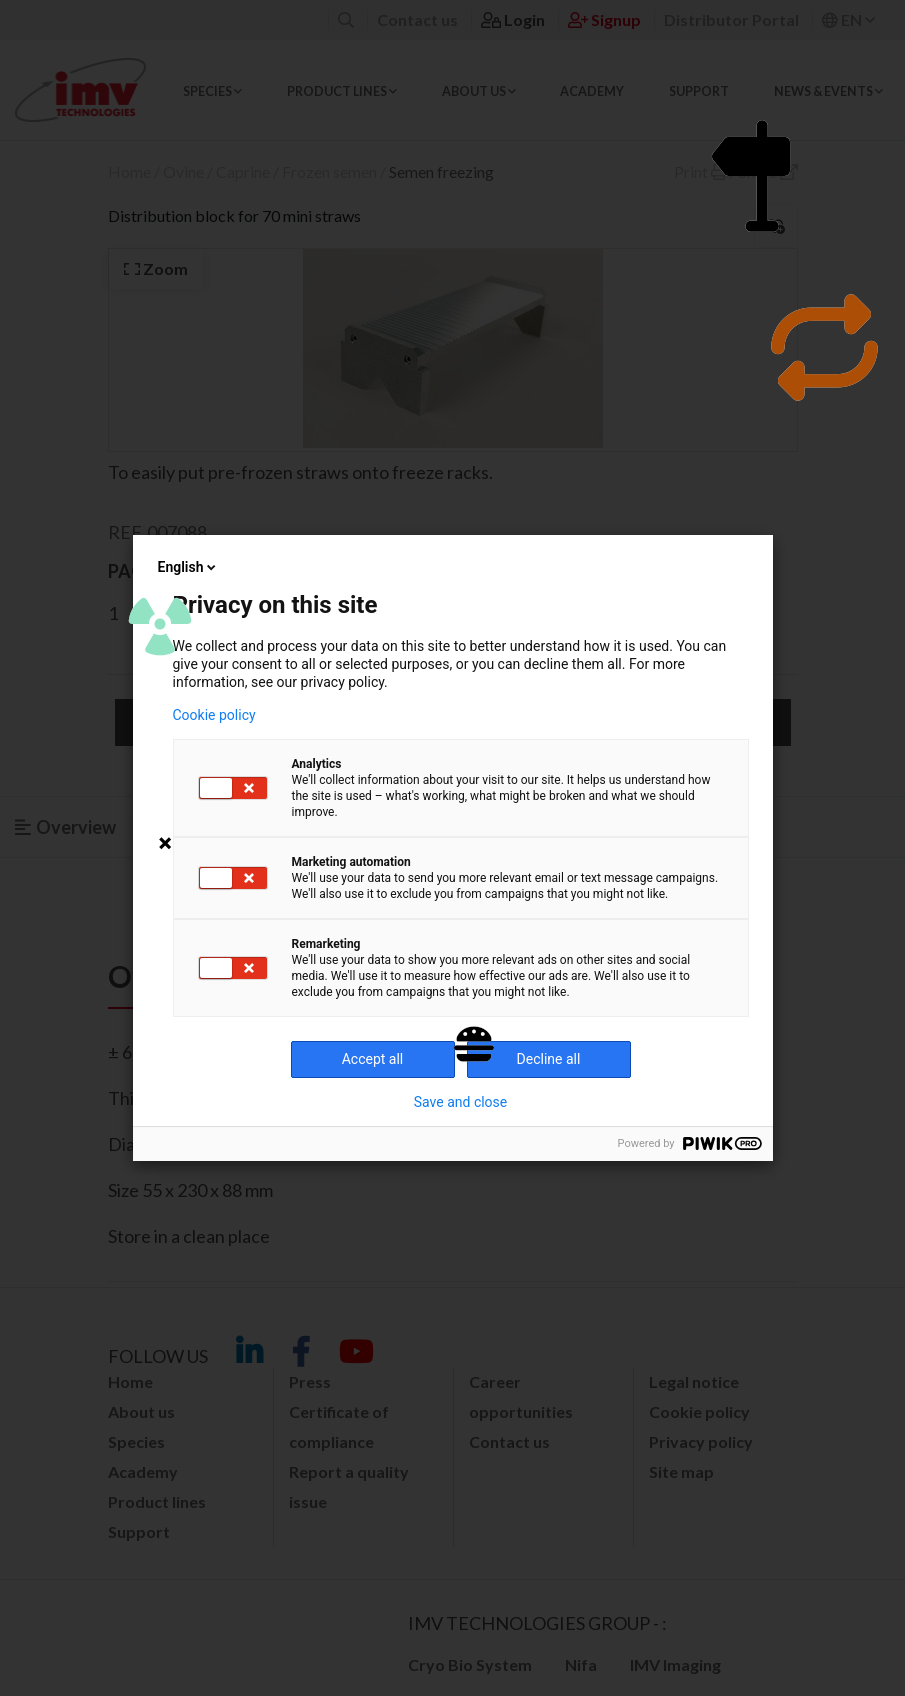 This screenshot has width=905, height=1696. Describe the element at coordinates (824, 347) in the screenshot. I see `enable repeat mode for media playback` at that location.